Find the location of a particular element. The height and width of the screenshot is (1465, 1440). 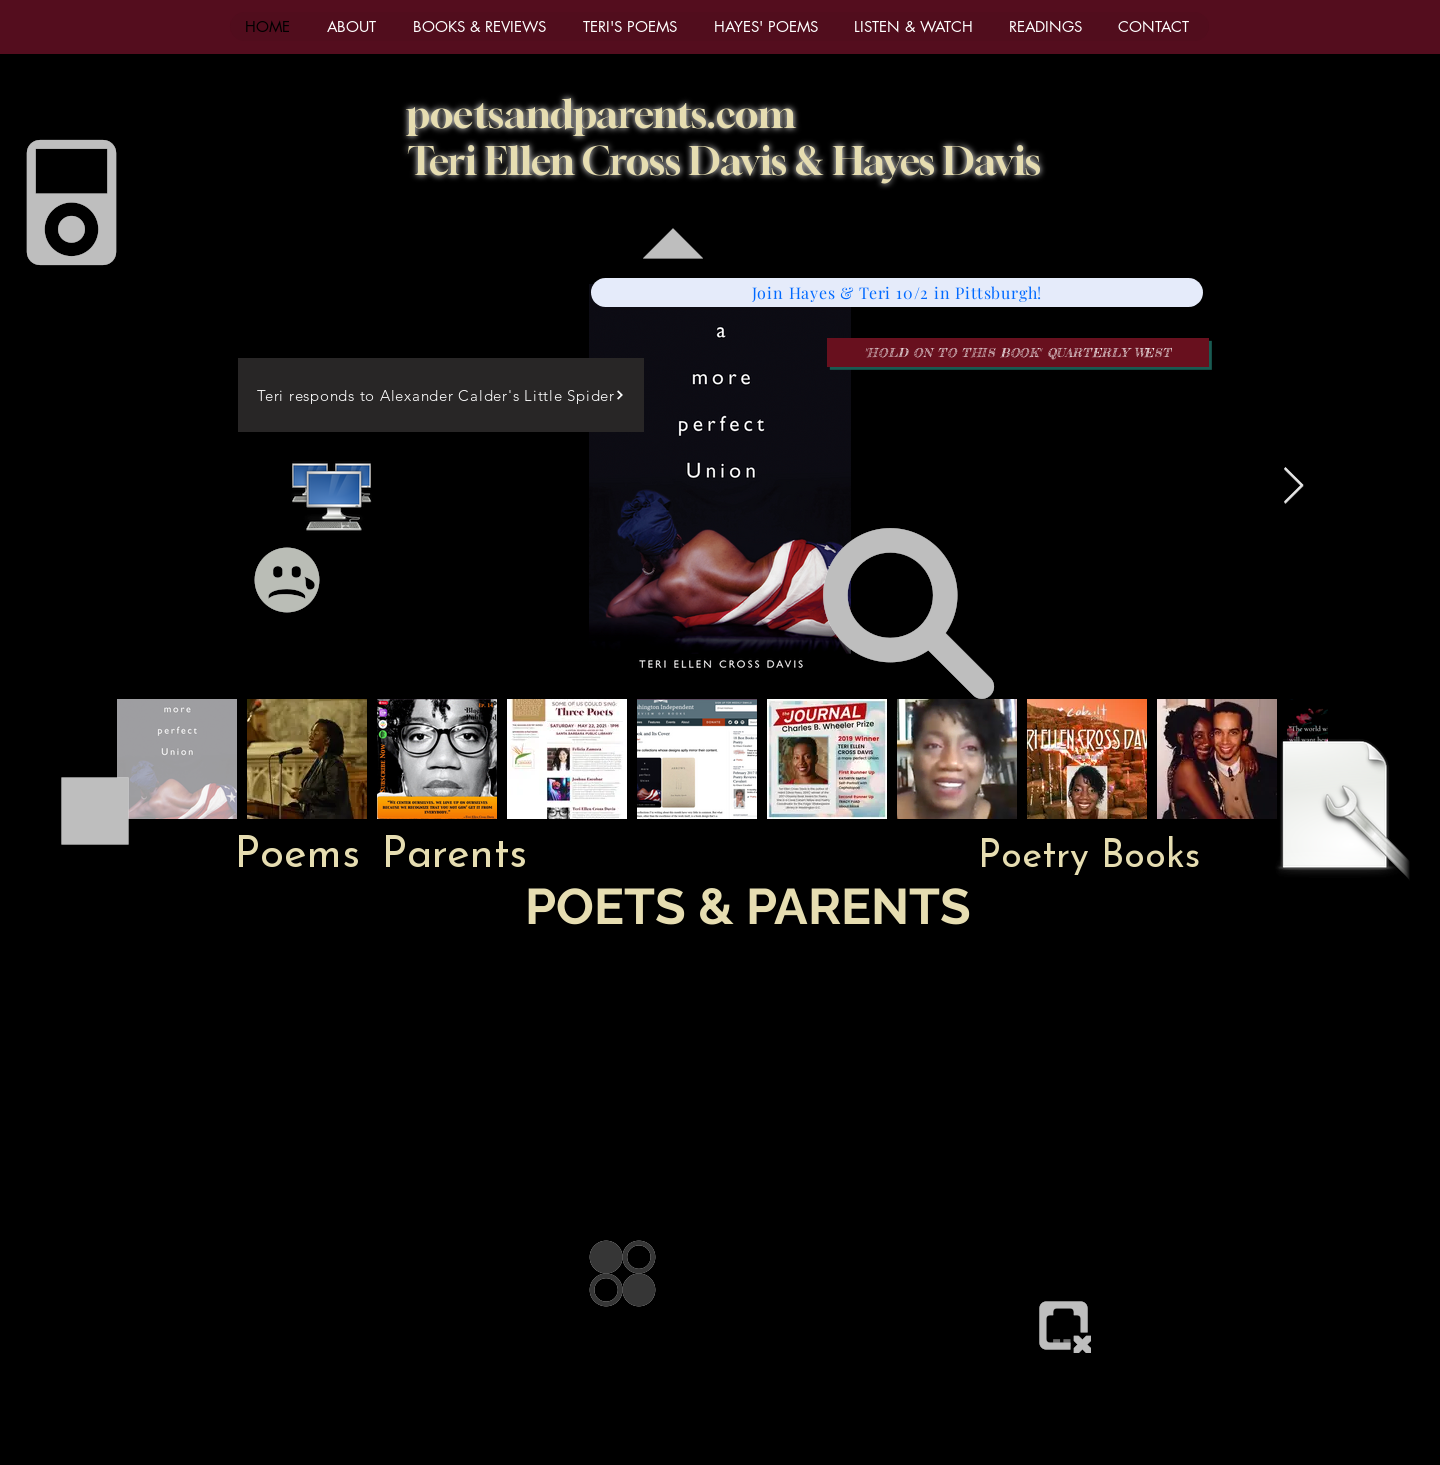

view computers in your local network workgroup is located at coordinates (331, 496).